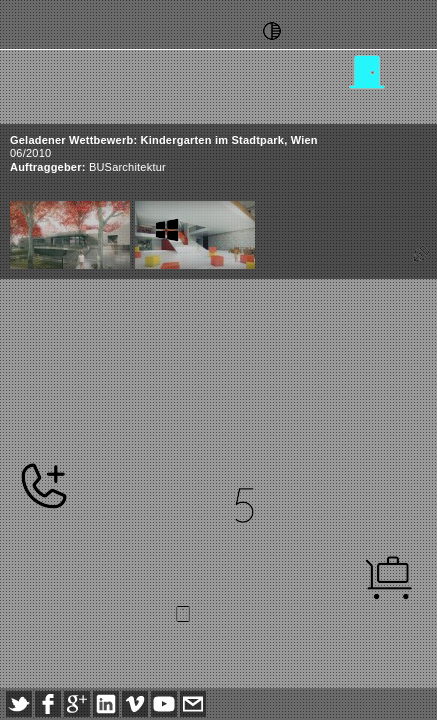 This screenshot has width=437, height=720. Describe the element at coordinates (244, 505) in the screenshot. I see `indicates the number five in a list or sequence` at that location.